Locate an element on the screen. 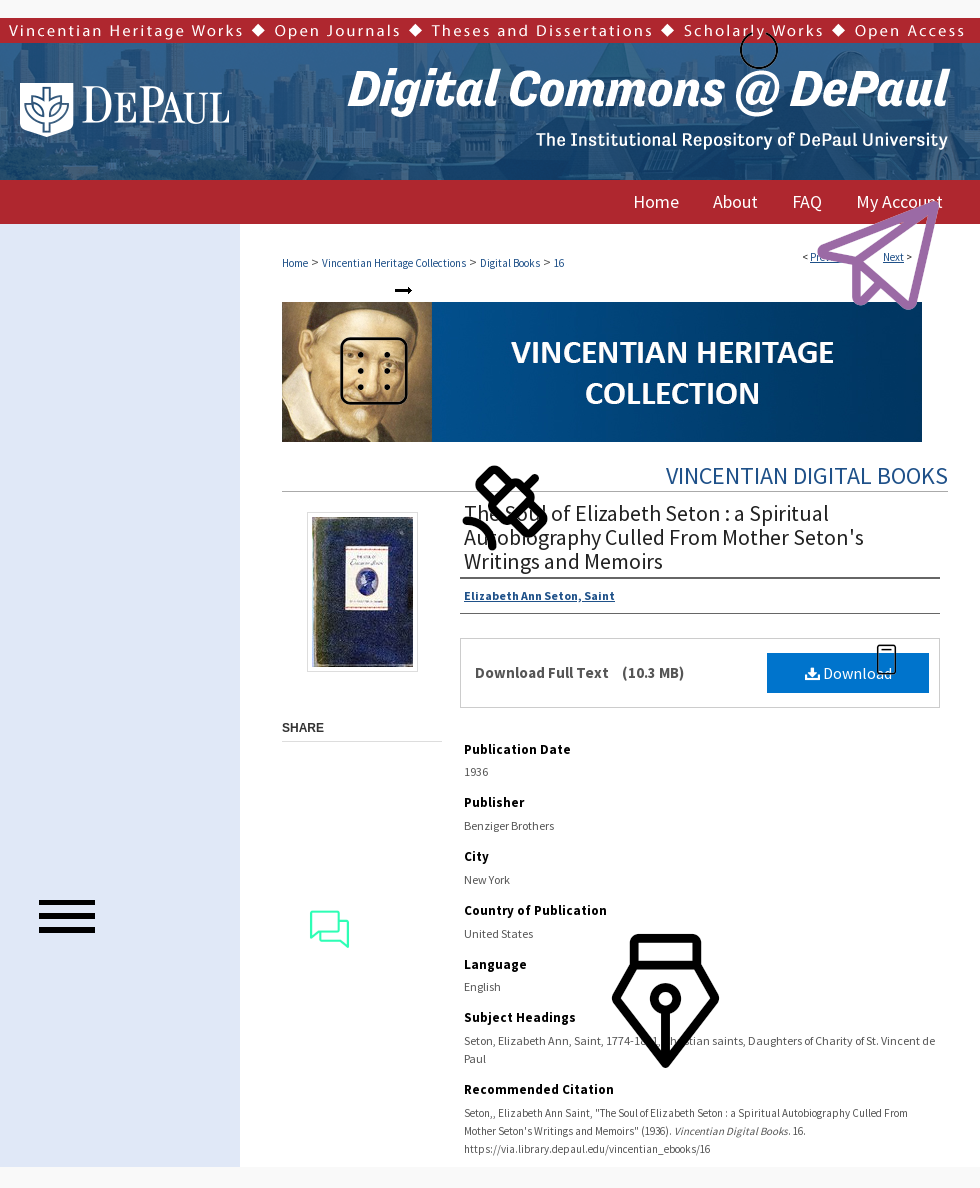  phone speaker or audio output settings is located at coordinates (886, 659).